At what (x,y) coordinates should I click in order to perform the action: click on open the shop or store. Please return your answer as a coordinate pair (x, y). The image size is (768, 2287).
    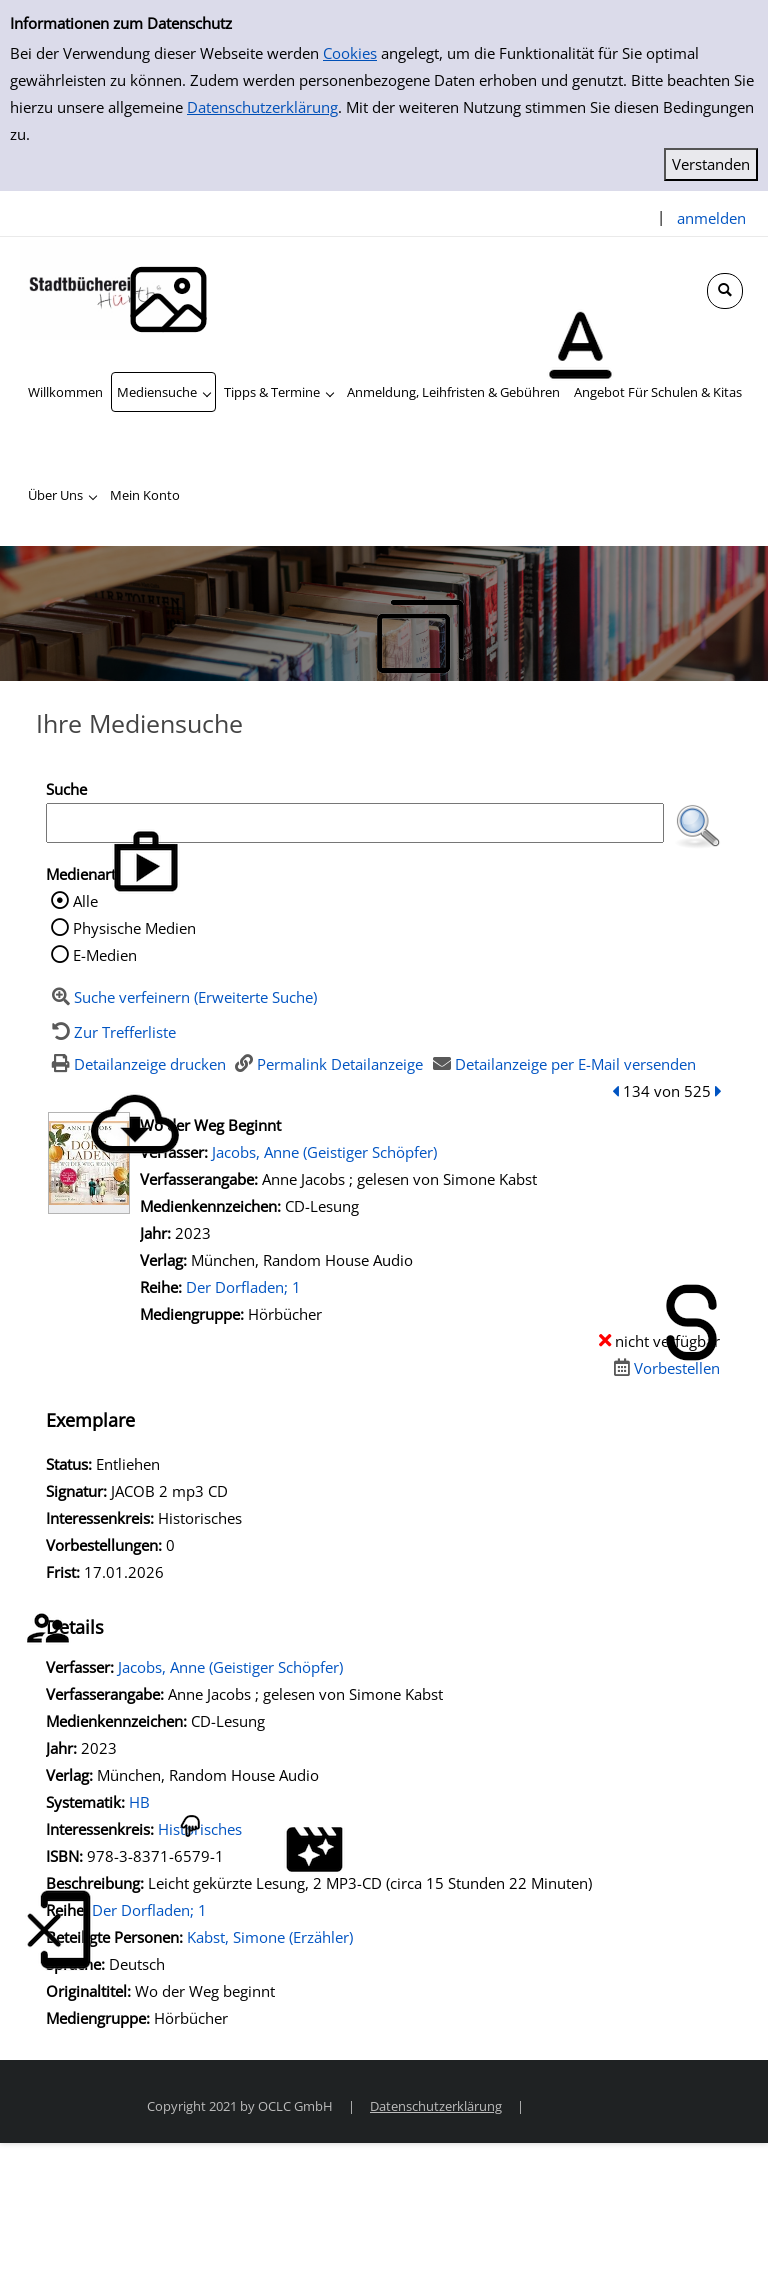
    Looking at the image, I should click on (146, 863).